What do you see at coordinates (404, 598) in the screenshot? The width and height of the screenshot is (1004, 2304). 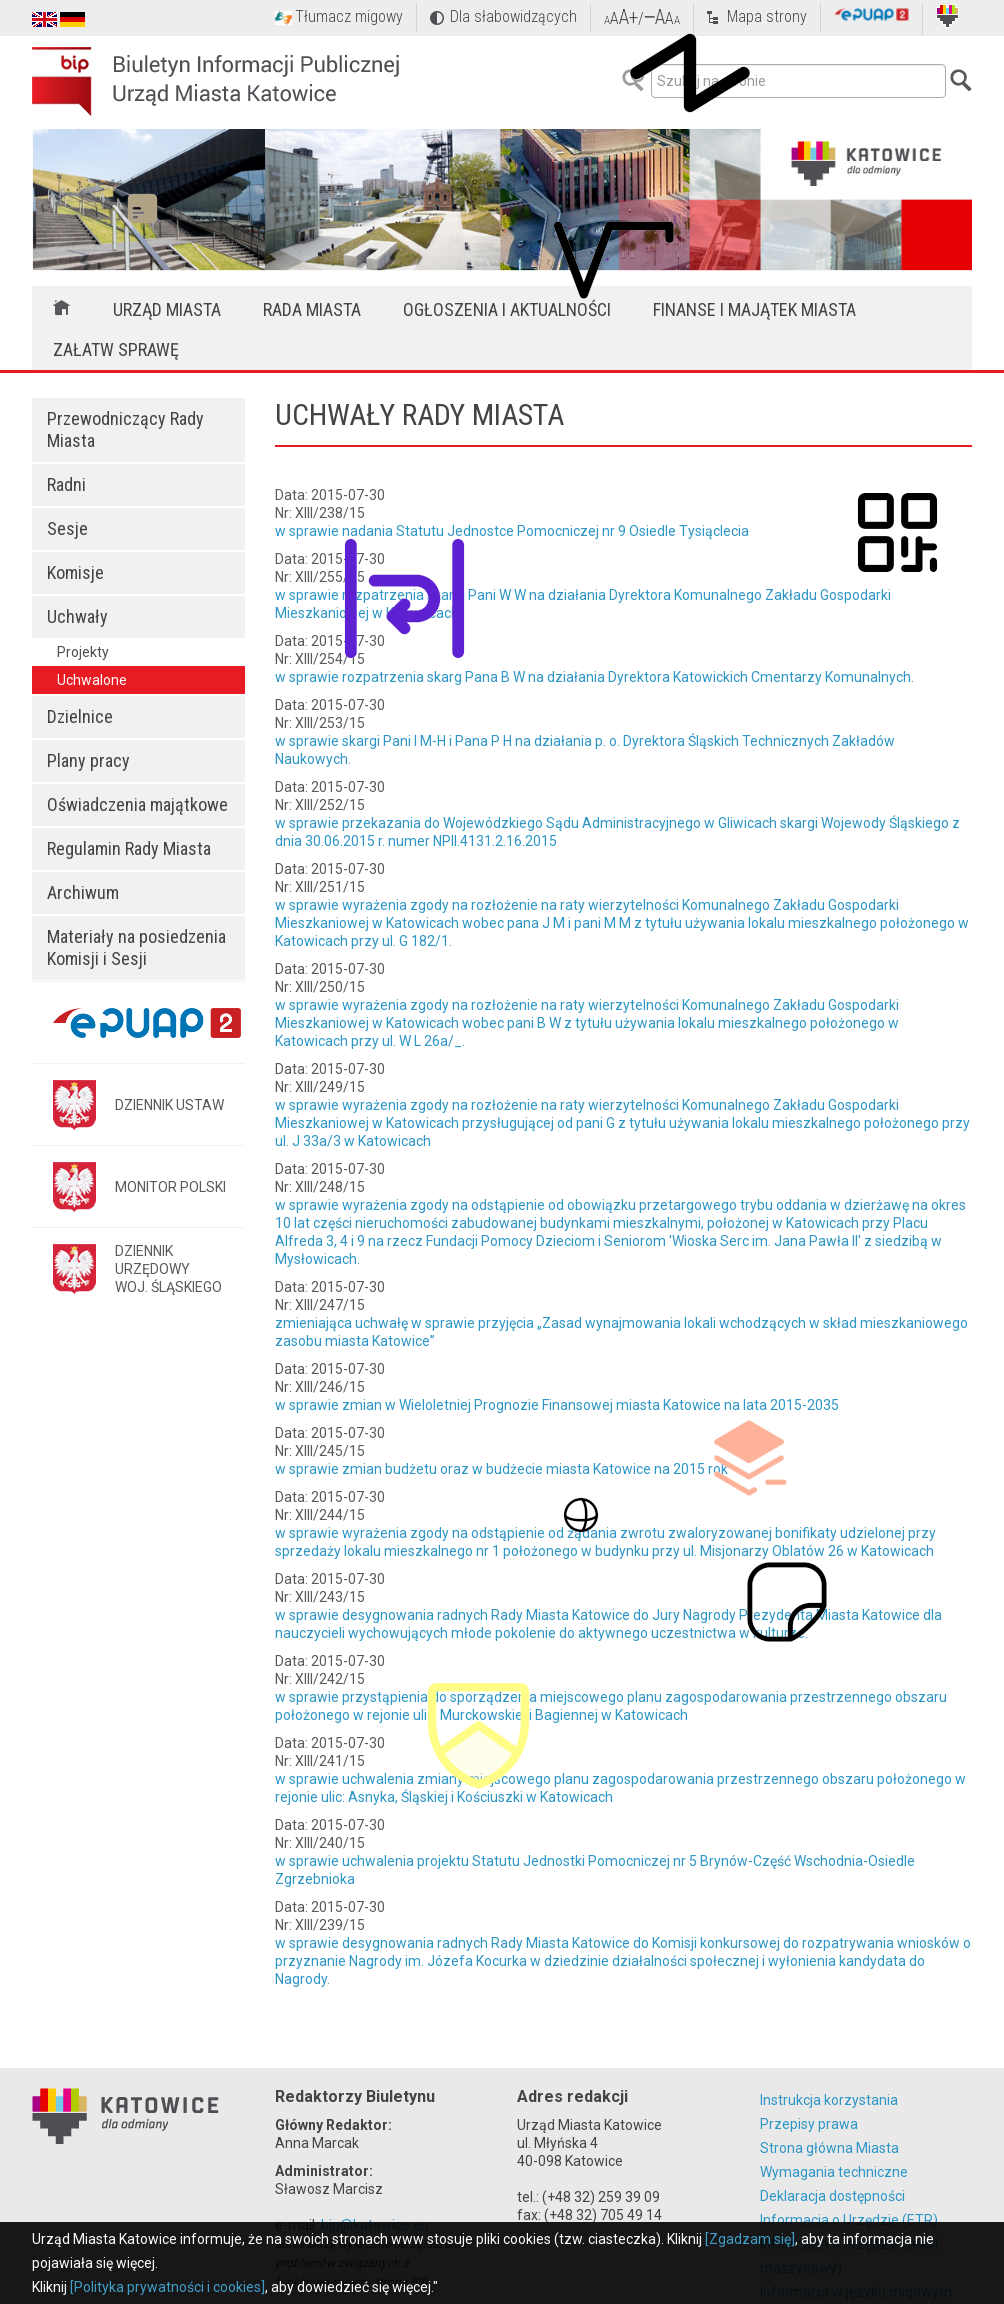 I see `wrap text to column width` at bounding box center [404, 598].